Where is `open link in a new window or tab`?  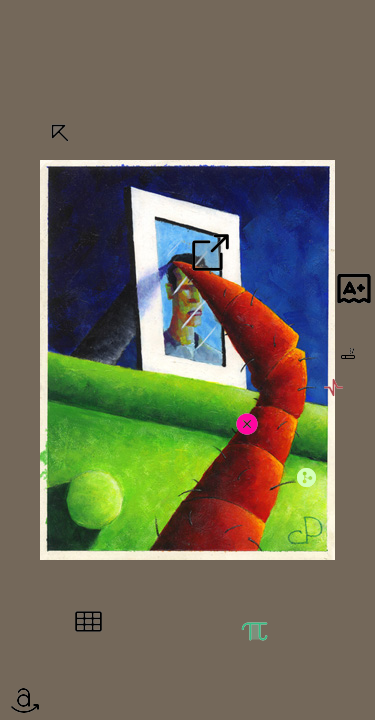 open link in a new window or tab is located at coordinates (210, 252).